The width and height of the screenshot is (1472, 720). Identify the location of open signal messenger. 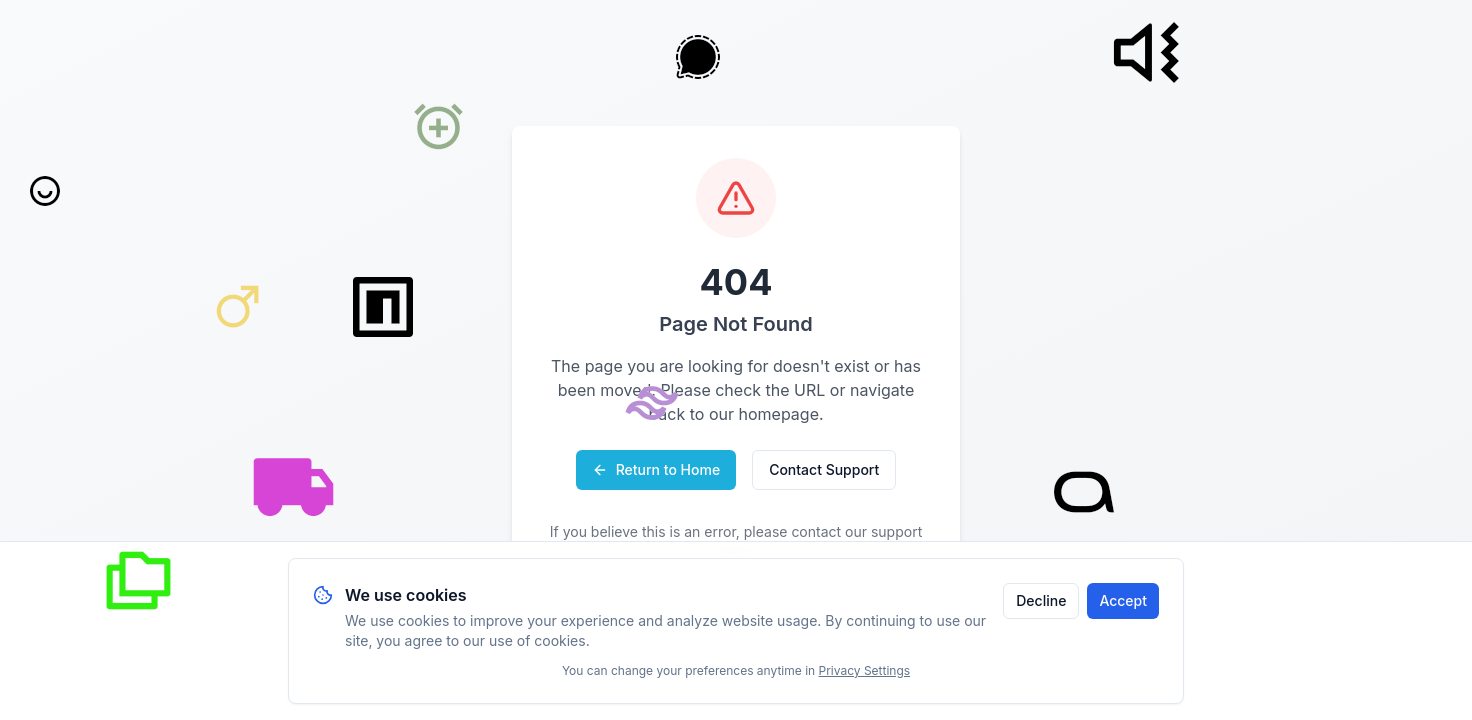
(698, 57).